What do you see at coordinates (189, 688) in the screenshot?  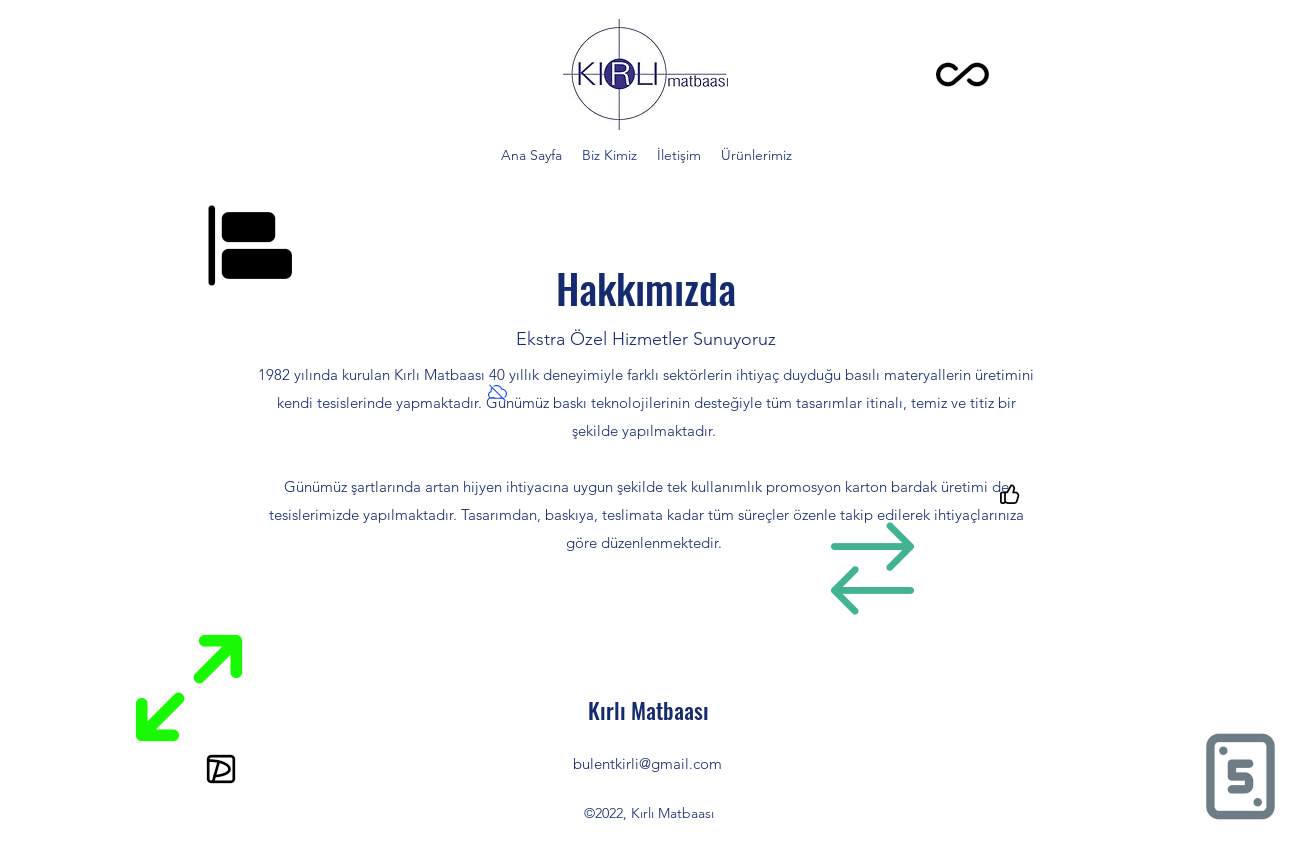 I see `maximize window to full screen` at bounding box center [189, 688].